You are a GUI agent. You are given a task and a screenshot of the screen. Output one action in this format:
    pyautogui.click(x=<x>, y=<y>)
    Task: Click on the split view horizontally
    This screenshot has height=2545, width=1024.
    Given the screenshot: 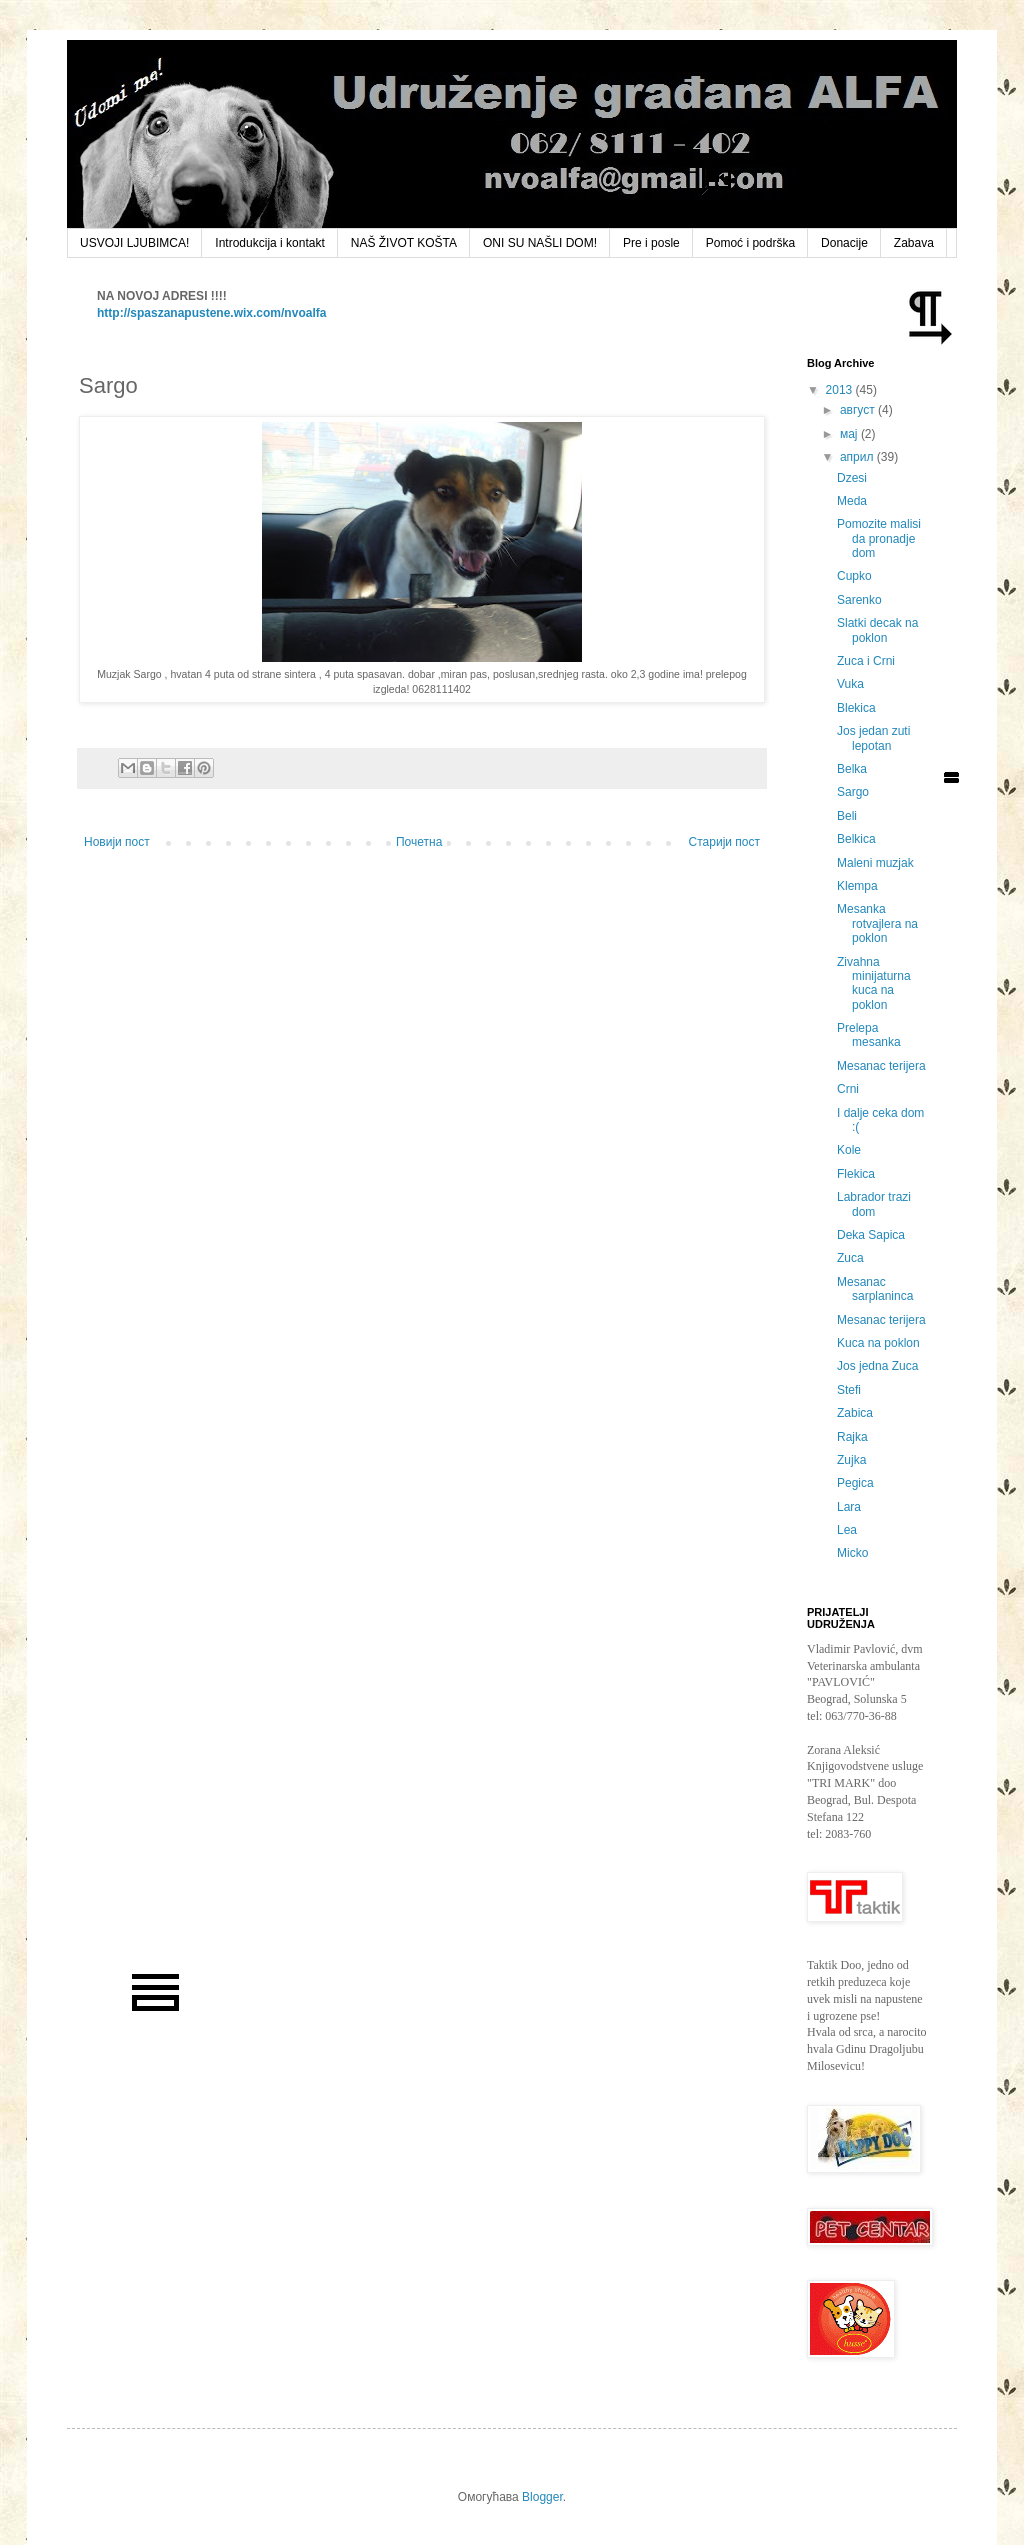 What is the action you would take?
    pyautogui.click(x=155, y=1992)
    